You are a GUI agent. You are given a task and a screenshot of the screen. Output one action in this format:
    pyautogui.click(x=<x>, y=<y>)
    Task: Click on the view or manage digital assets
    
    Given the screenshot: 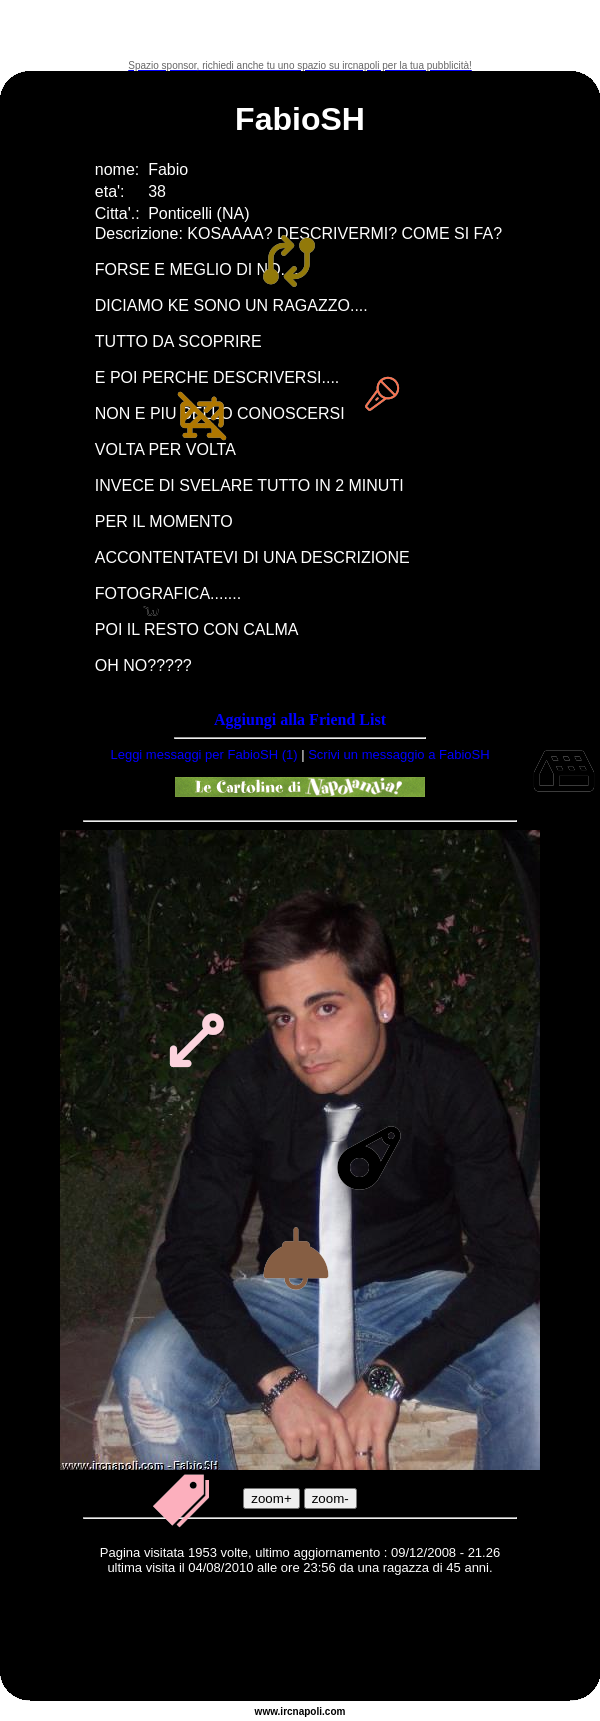 What is the action you would take?
    pyautogui.click(x=369, y=1158)
    